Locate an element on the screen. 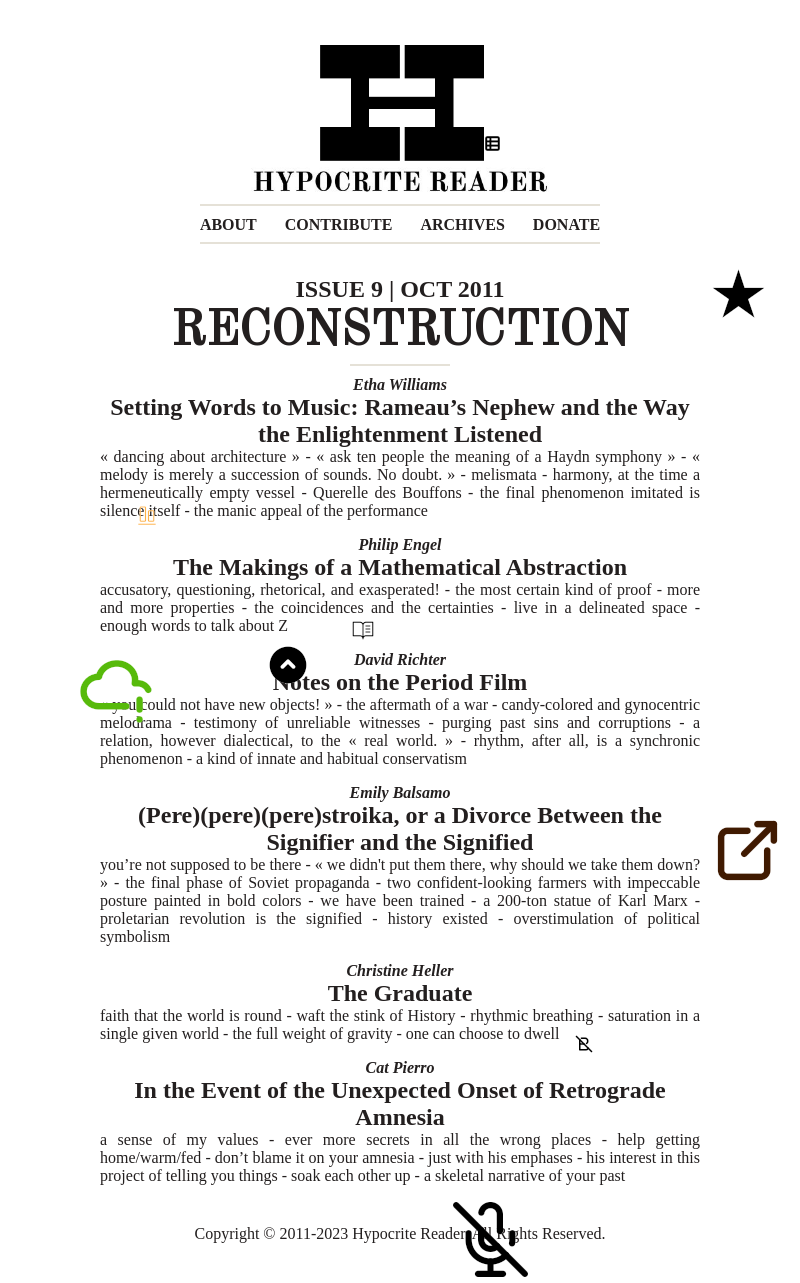 The height and width of the screenshot is (1283, 800). mute your microphone is located at coordinates (490, 1239).